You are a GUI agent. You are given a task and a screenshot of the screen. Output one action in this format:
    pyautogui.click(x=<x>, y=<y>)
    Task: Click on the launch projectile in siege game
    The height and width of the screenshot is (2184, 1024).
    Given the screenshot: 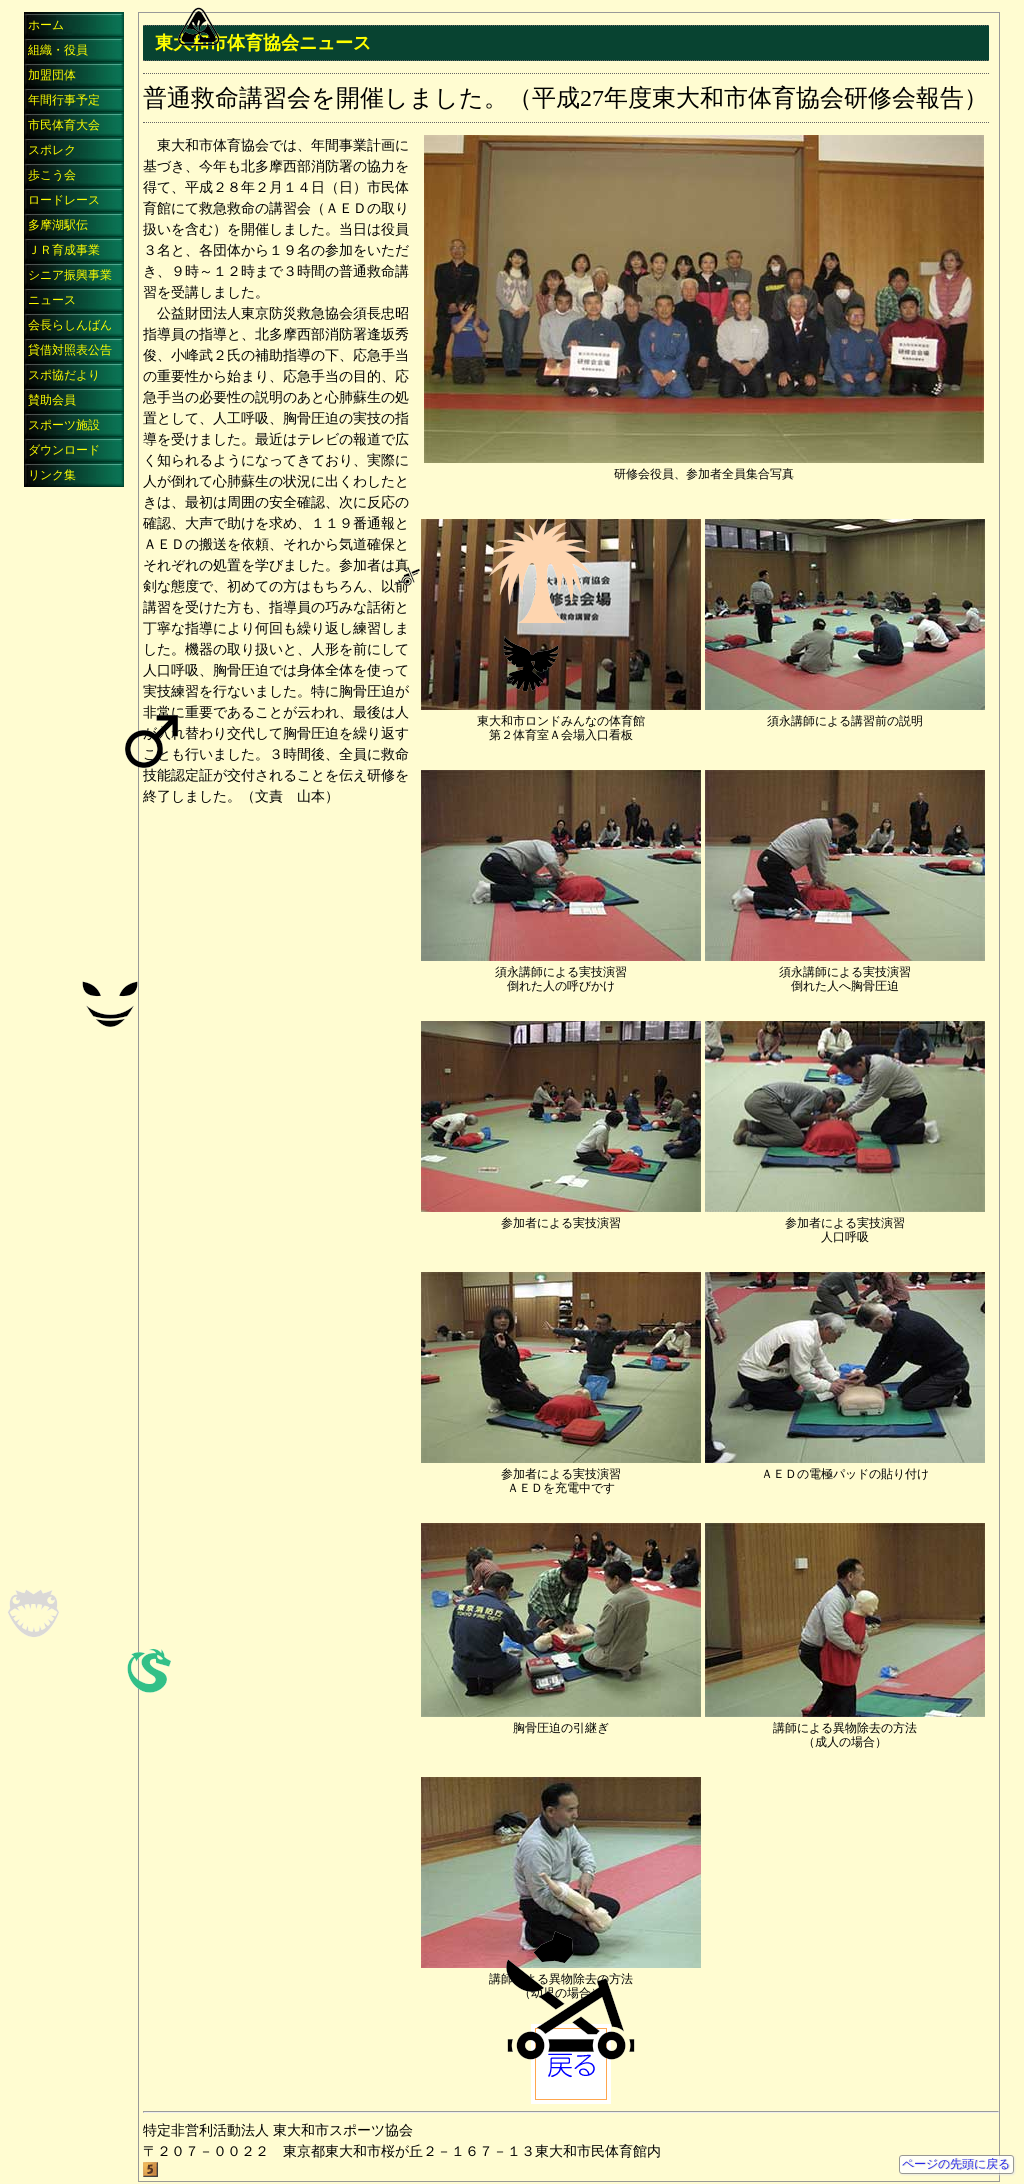 What is the action you would take?
    pyautogui.click(x=571, y=1993)
    